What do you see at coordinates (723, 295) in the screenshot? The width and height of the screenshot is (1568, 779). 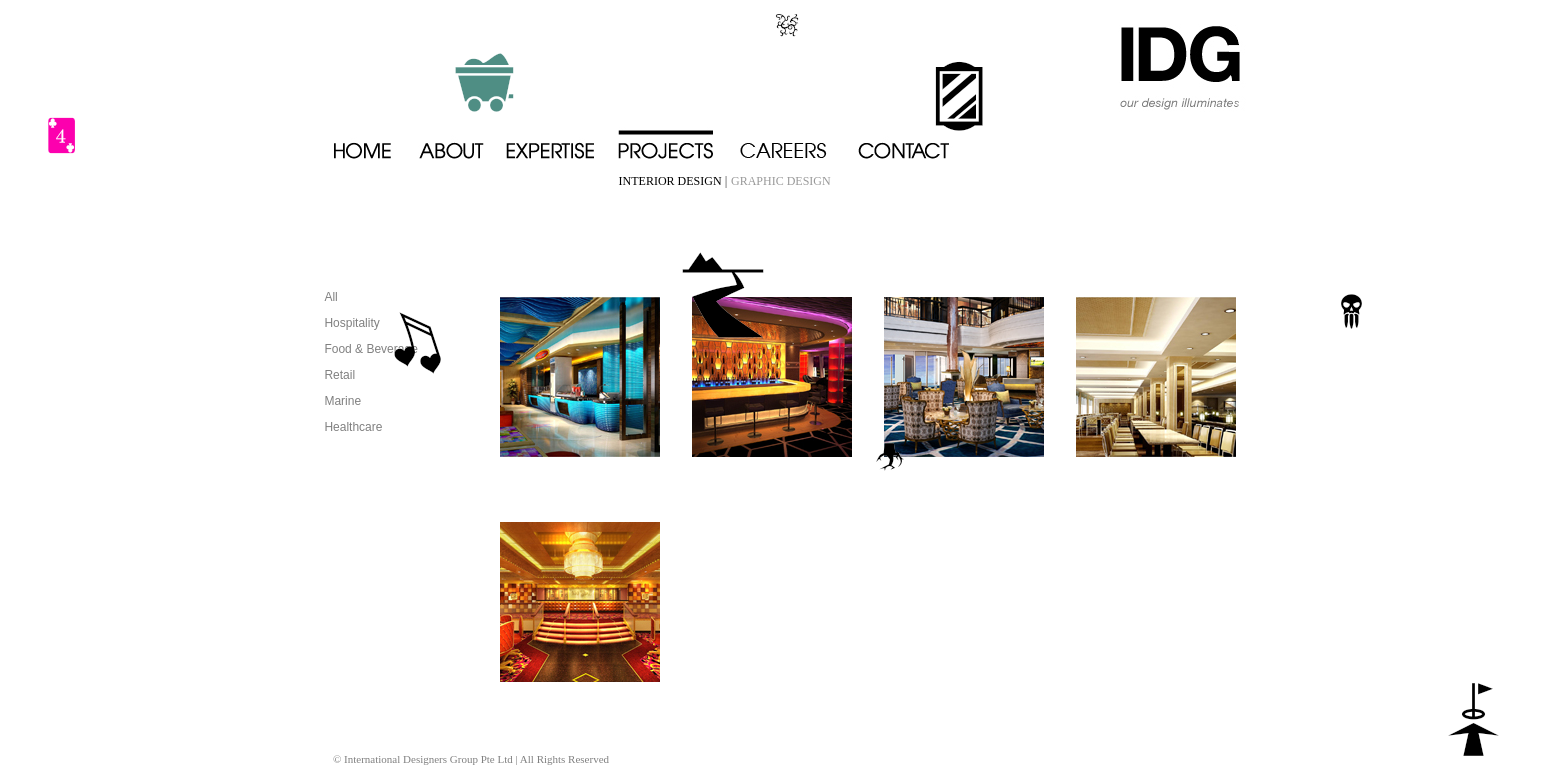 I see `start a road trip or journey mode` at bounding box center [723, 295].